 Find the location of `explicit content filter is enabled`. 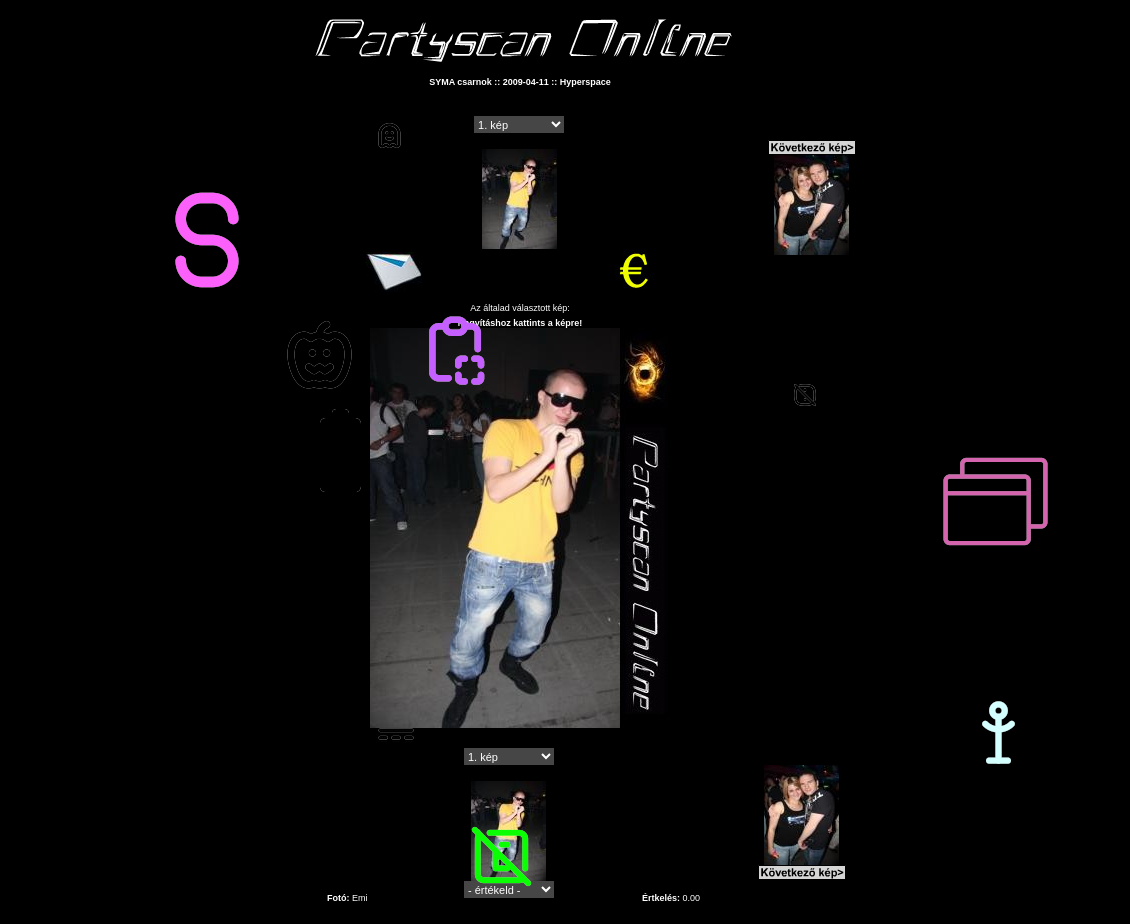

explicit content filter is enabled is located at coordinates (501, 856).